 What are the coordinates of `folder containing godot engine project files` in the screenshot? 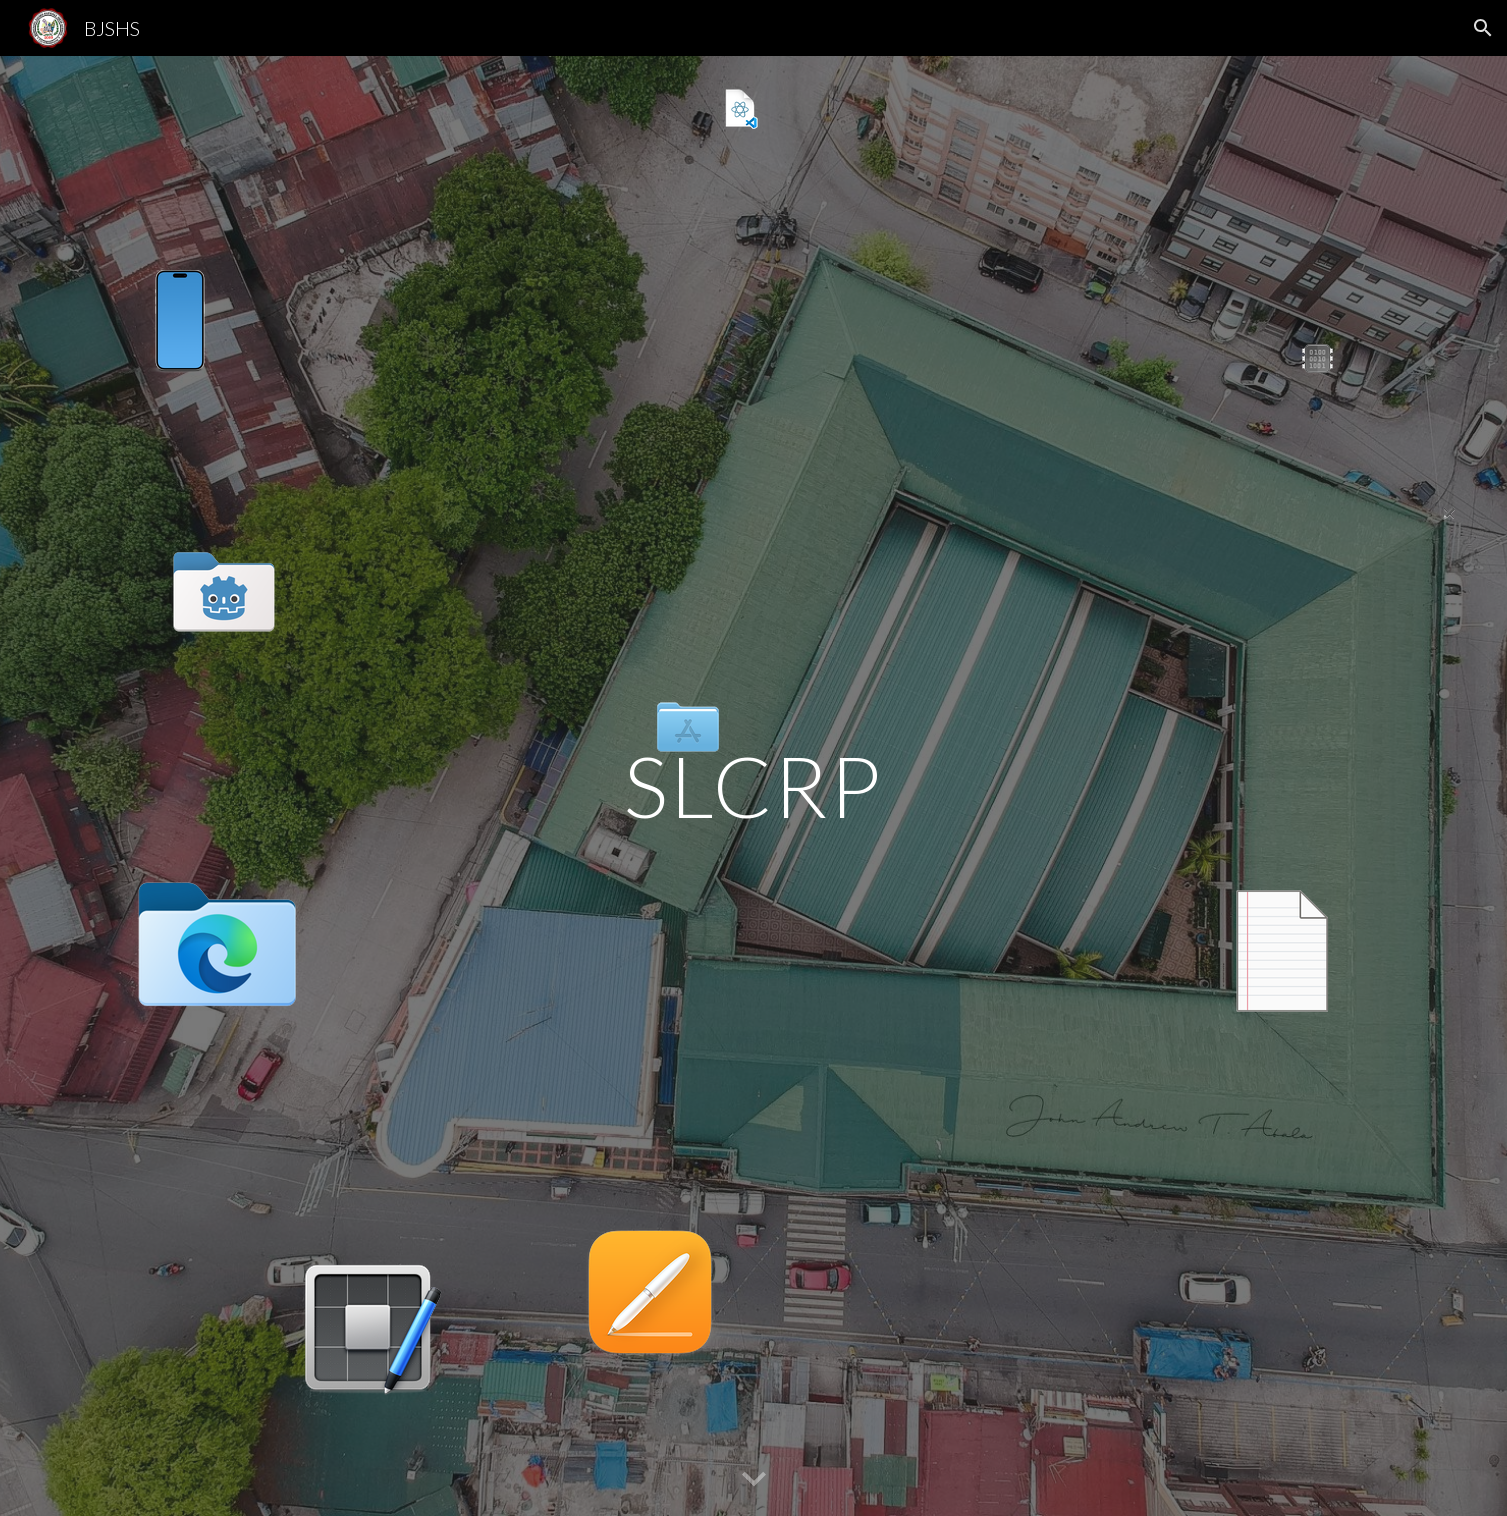 It's located at (223, 594).